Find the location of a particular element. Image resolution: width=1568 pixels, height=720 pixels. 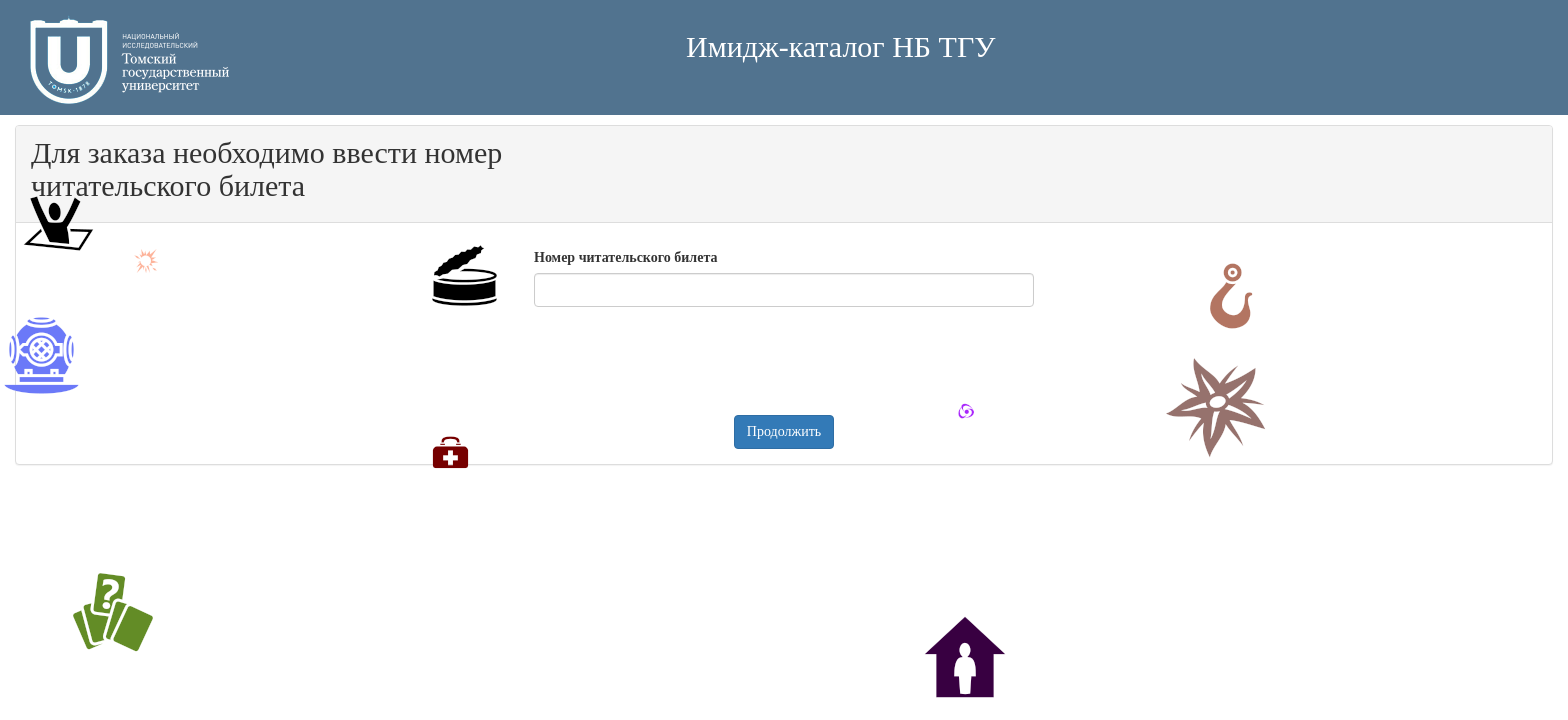

fishing or hook-related game mechanic is located at coordinates (1231, 296).